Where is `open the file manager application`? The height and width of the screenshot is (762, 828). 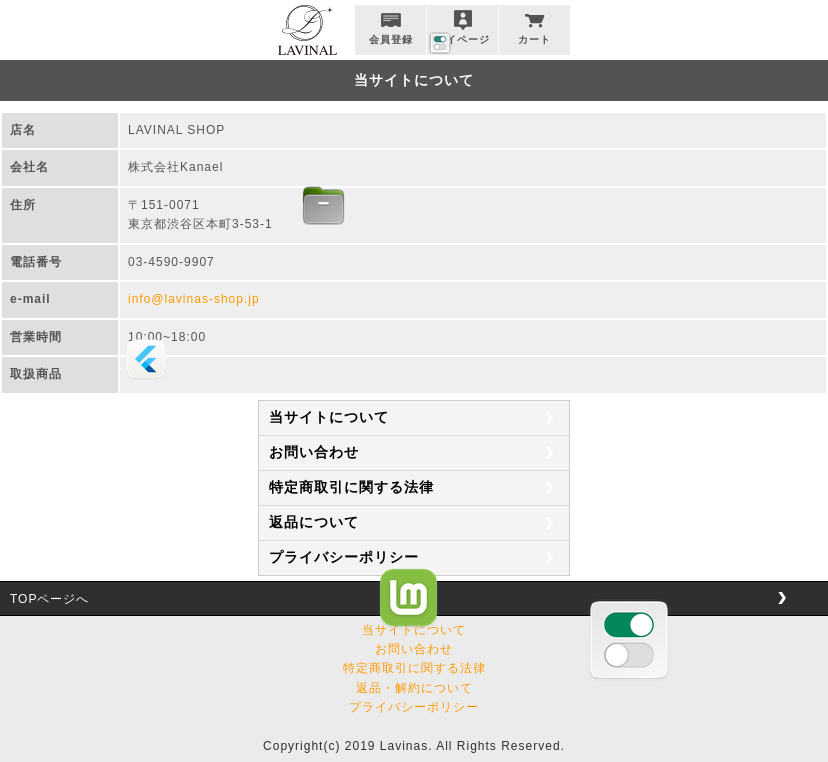 open the file manager application is located at coordinates (323, 205).